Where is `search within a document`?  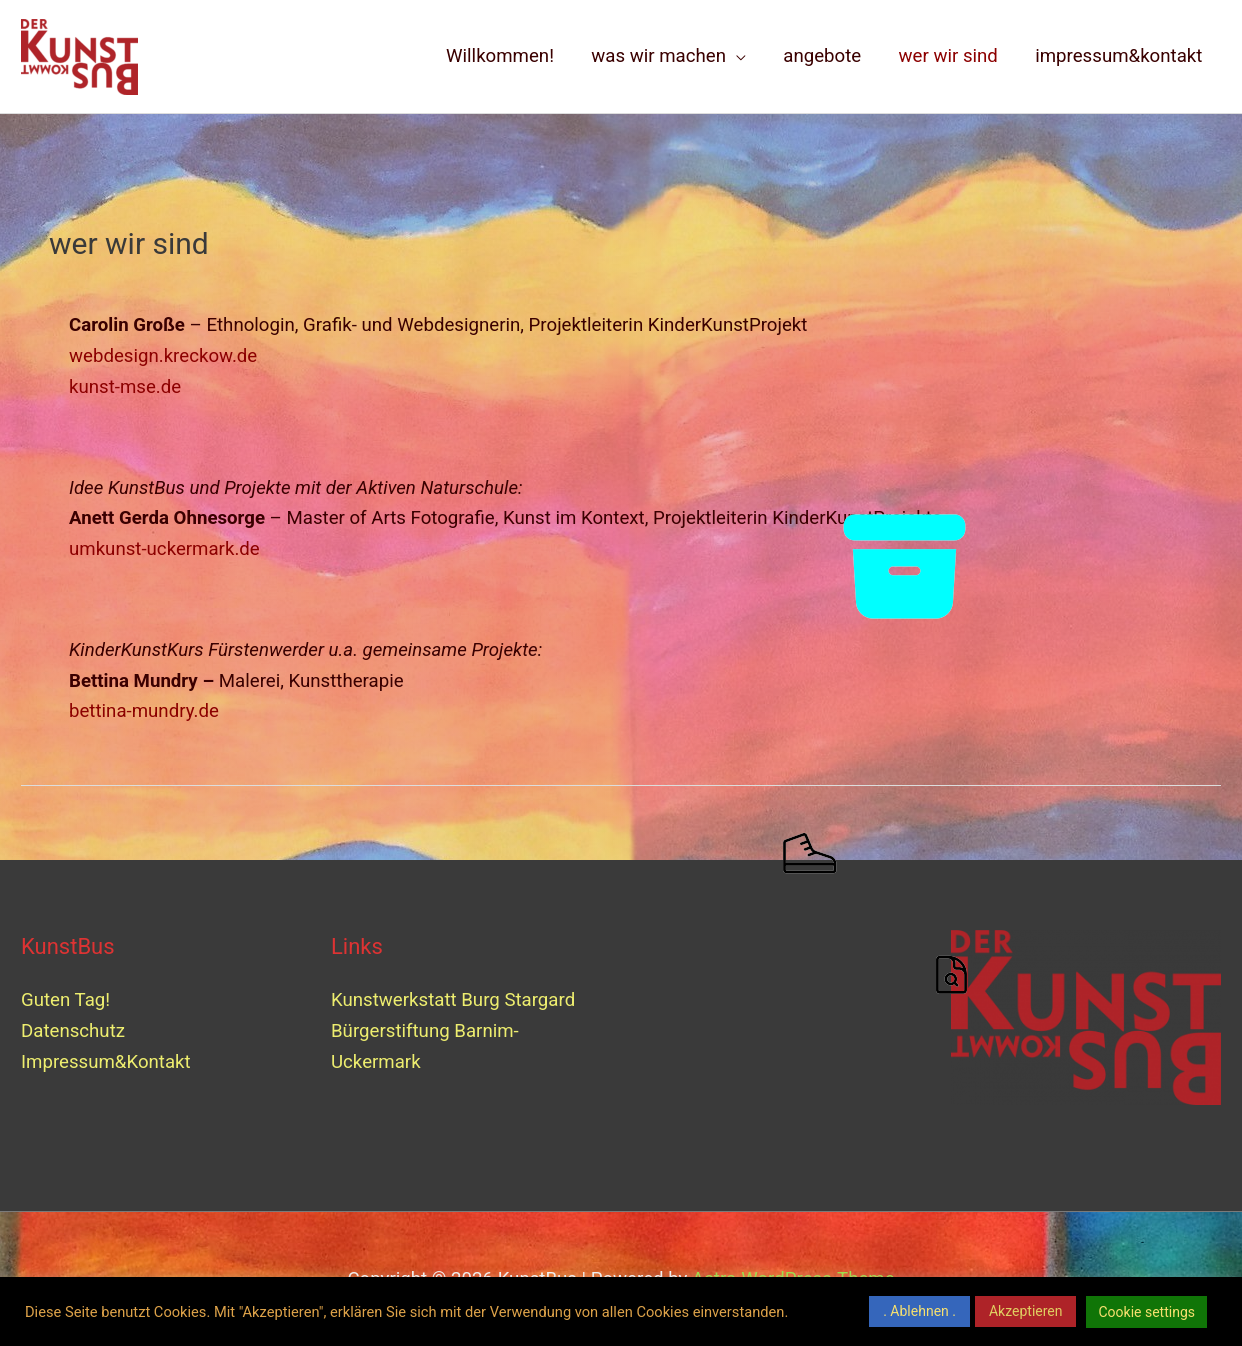 search within a document is located at coordinates (951, 975).